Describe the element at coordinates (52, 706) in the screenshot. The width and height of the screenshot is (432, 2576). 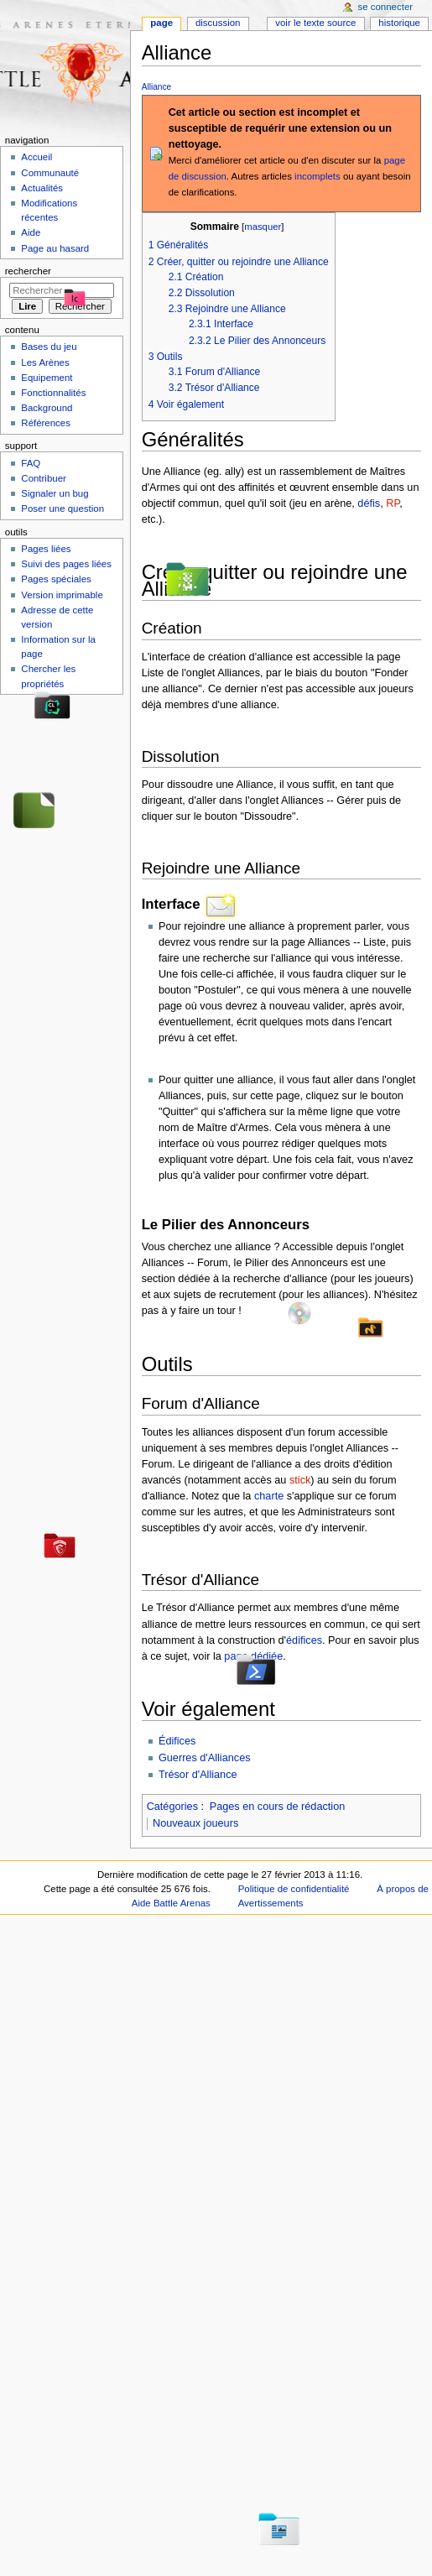
I see `open CLion project folder` at that location.